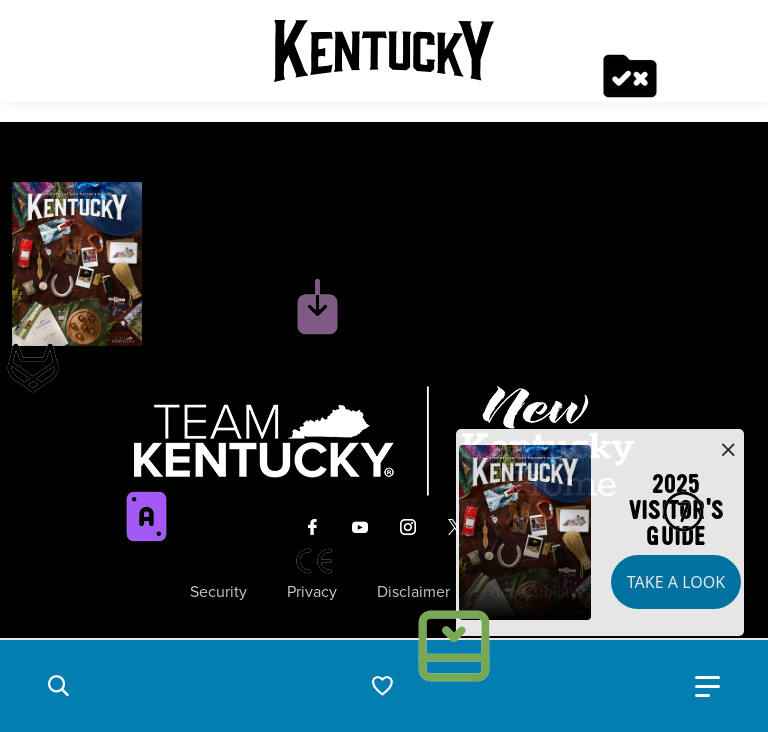 This screenshot has width=768, height=732. I want to click on indicates CE marking / European conformity certification, so click(314, 561).